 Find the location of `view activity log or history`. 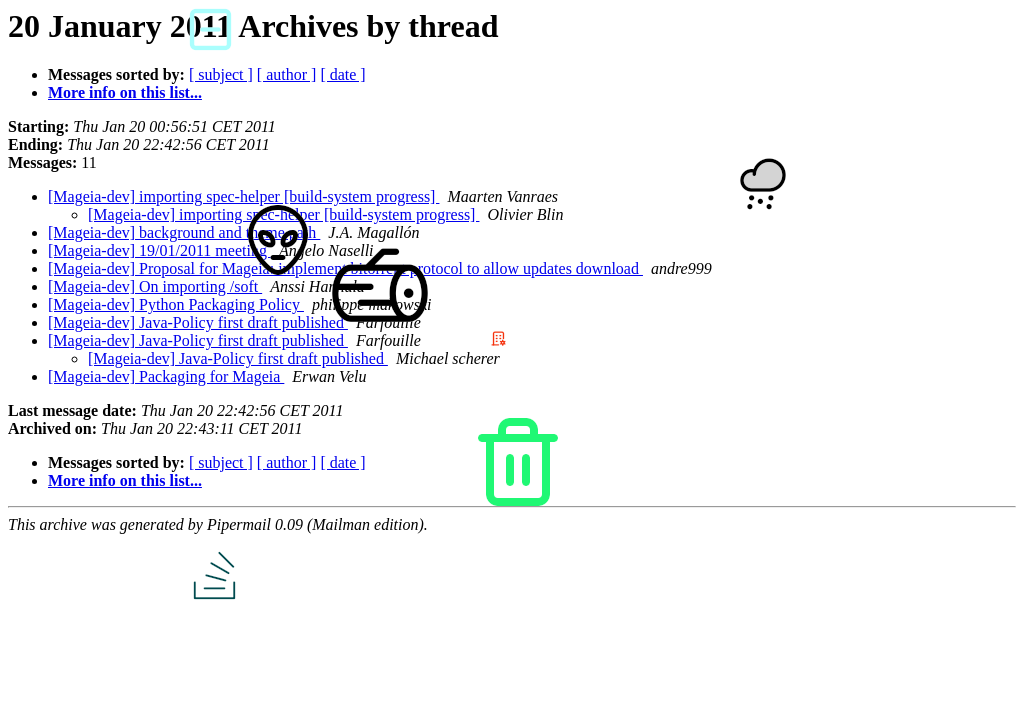

view activity log or history is located at coordinates (380, 290).